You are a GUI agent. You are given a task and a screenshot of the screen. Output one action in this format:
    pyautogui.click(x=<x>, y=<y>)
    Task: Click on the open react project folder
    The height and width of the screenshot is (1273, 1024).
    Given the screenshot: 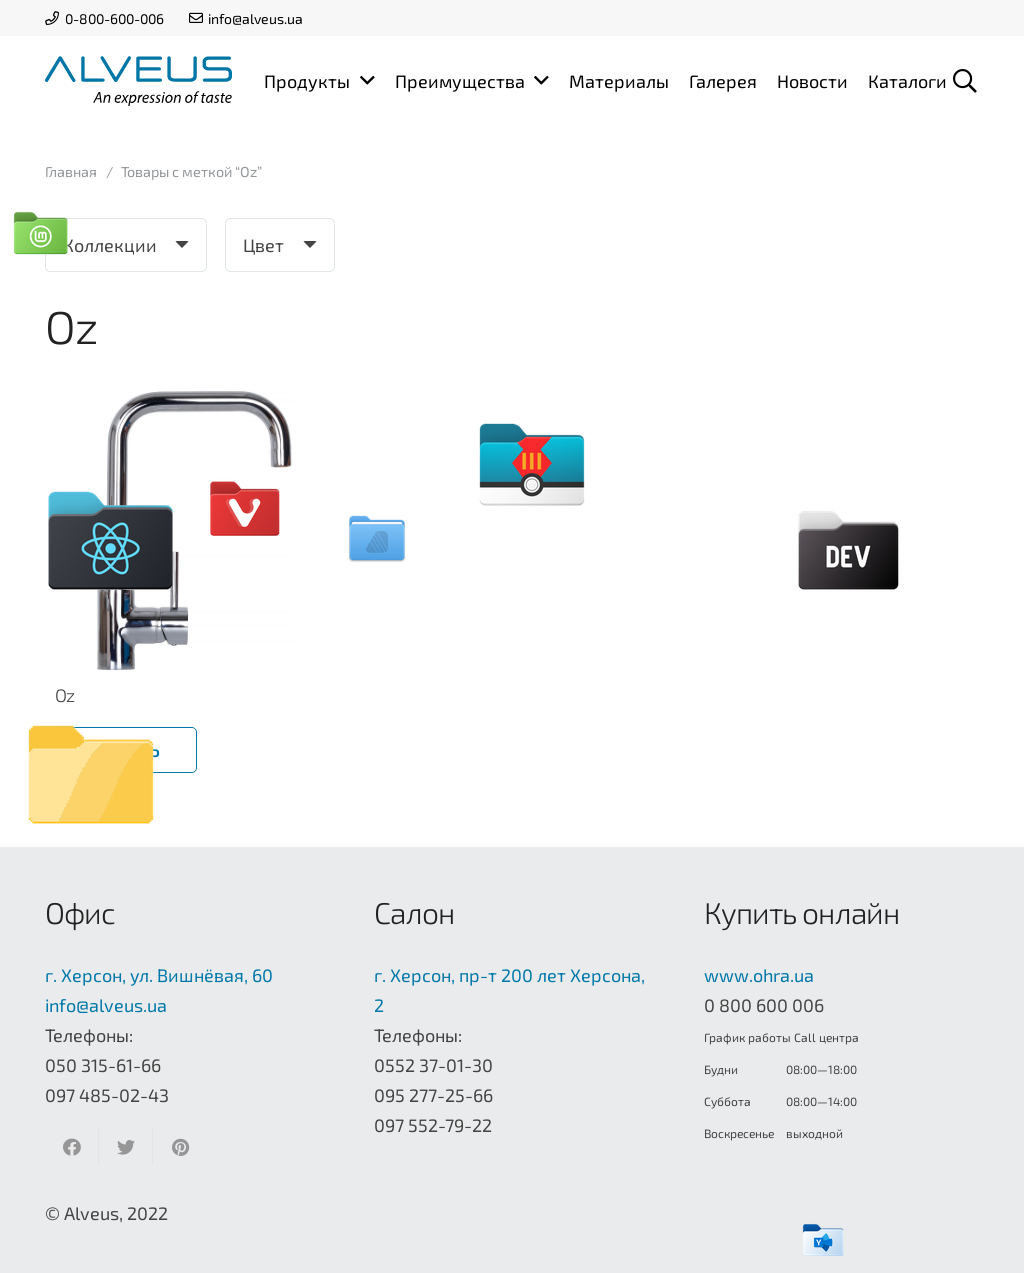 What is the action you would take?
    pyautogui.click(x=110, y=544)
    